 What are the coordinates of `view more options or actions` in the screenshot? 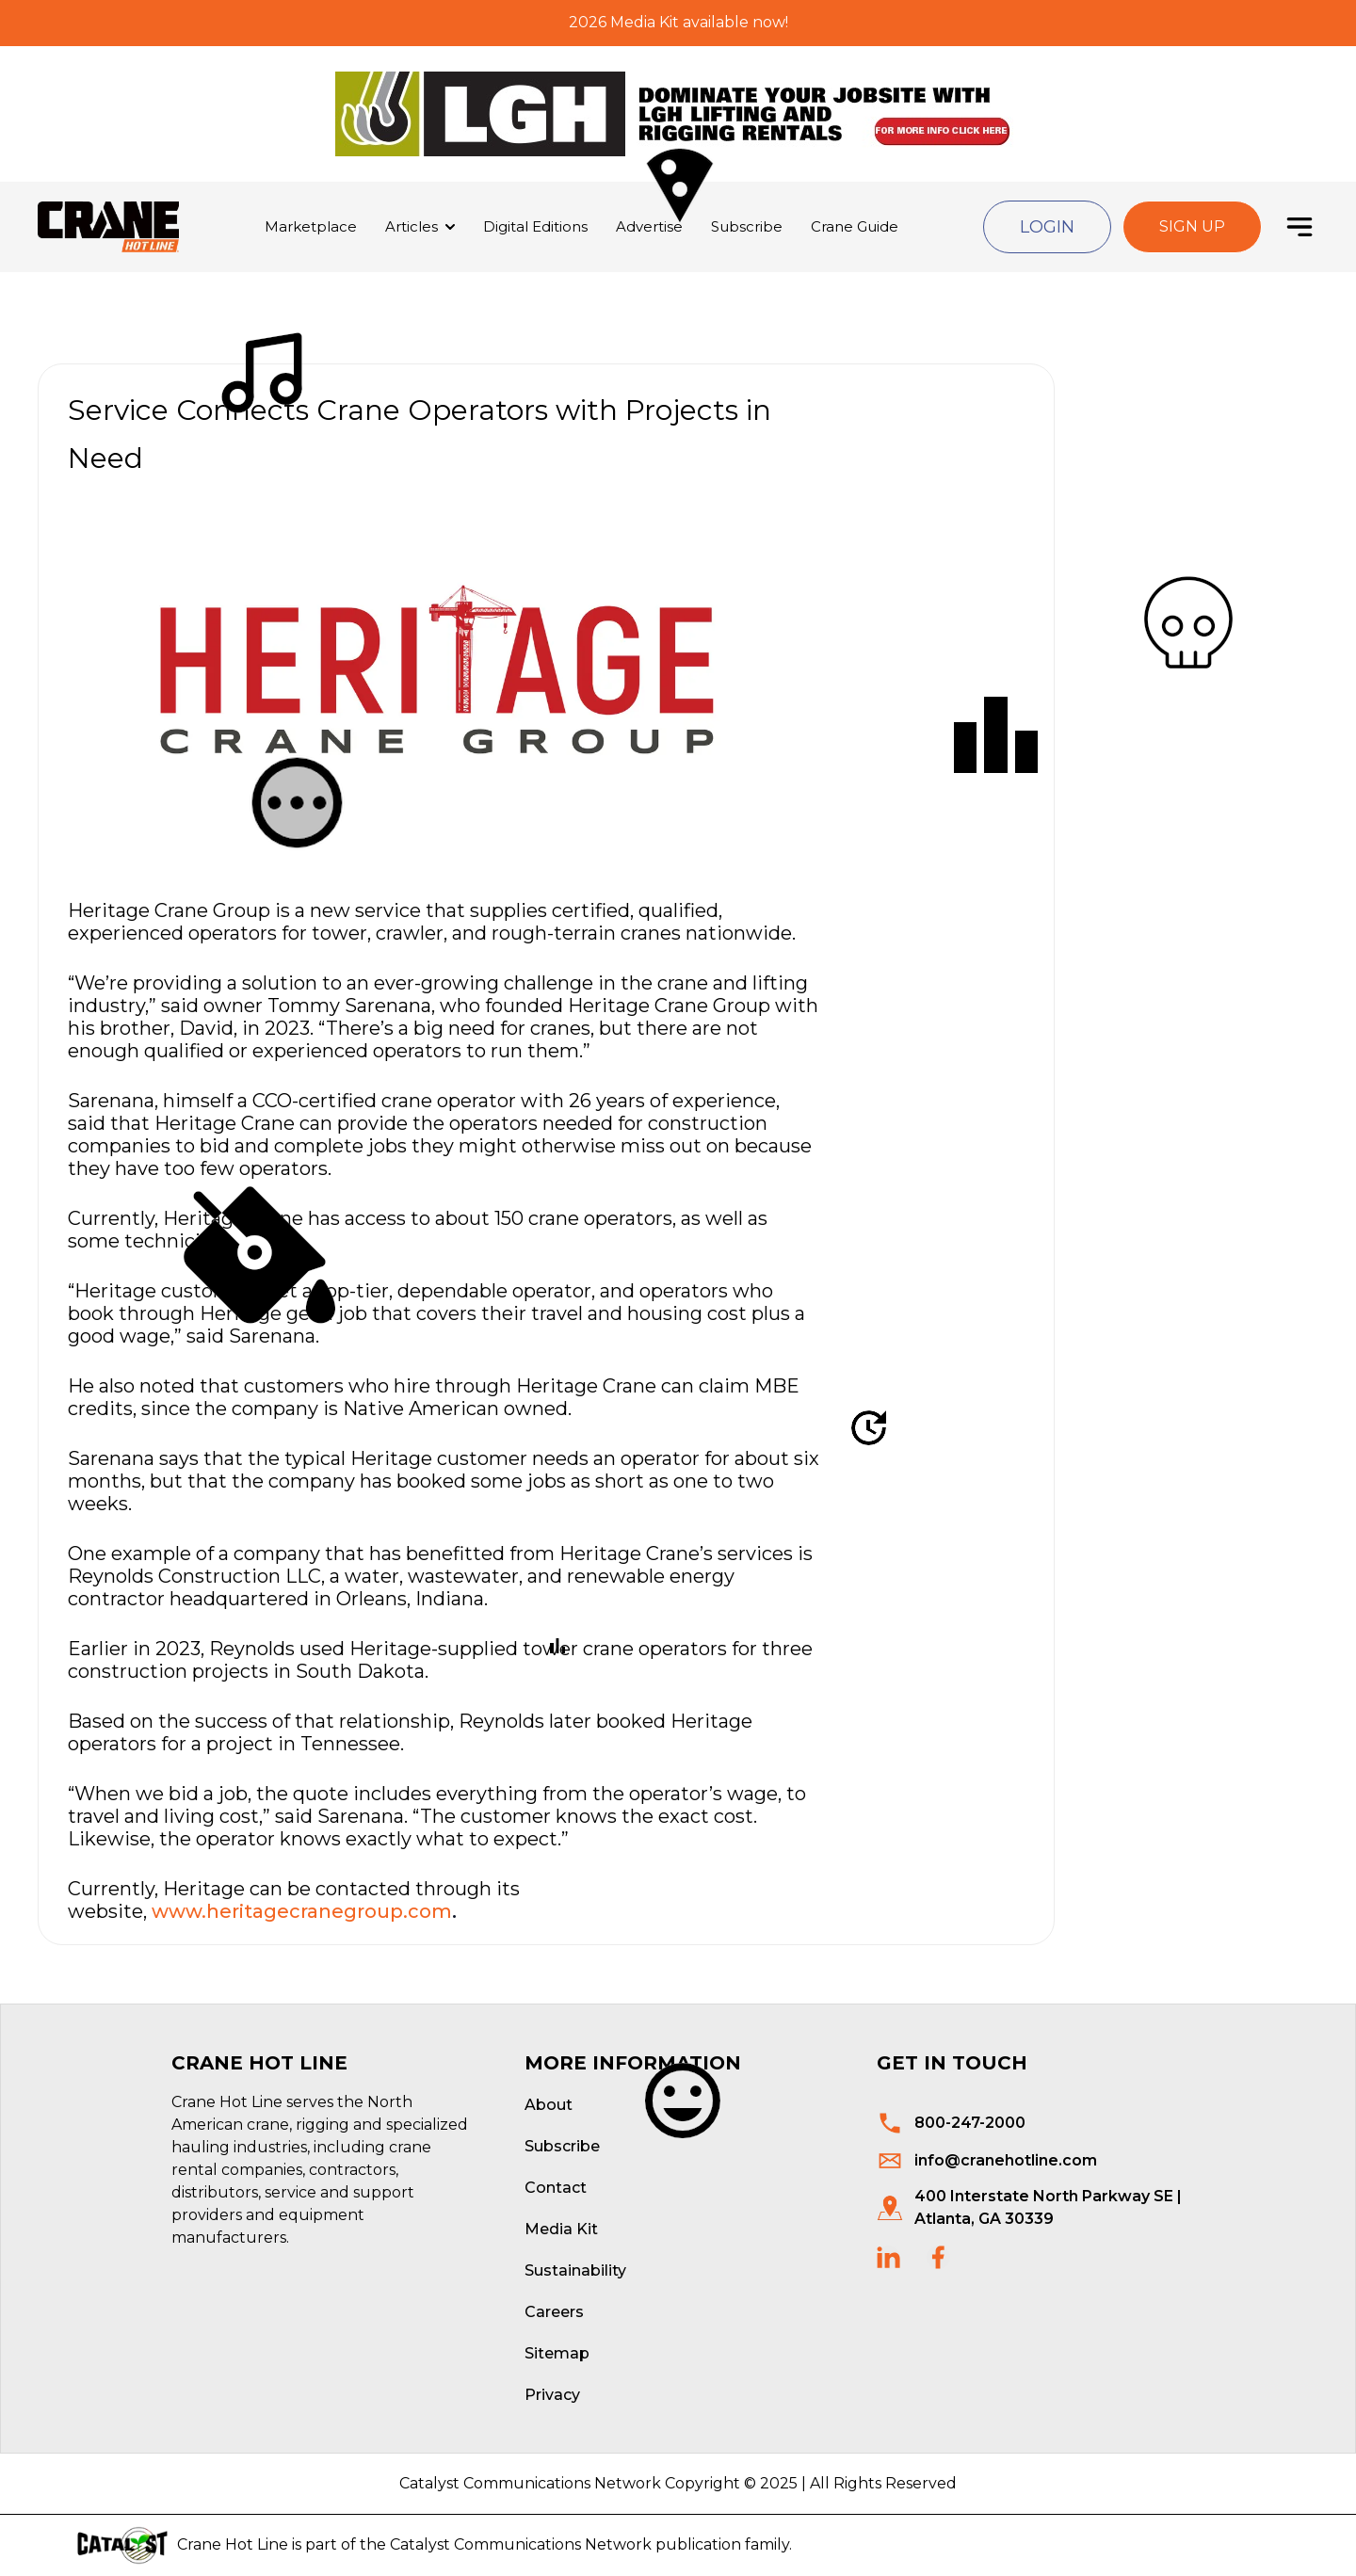 It's located at (297, 802).